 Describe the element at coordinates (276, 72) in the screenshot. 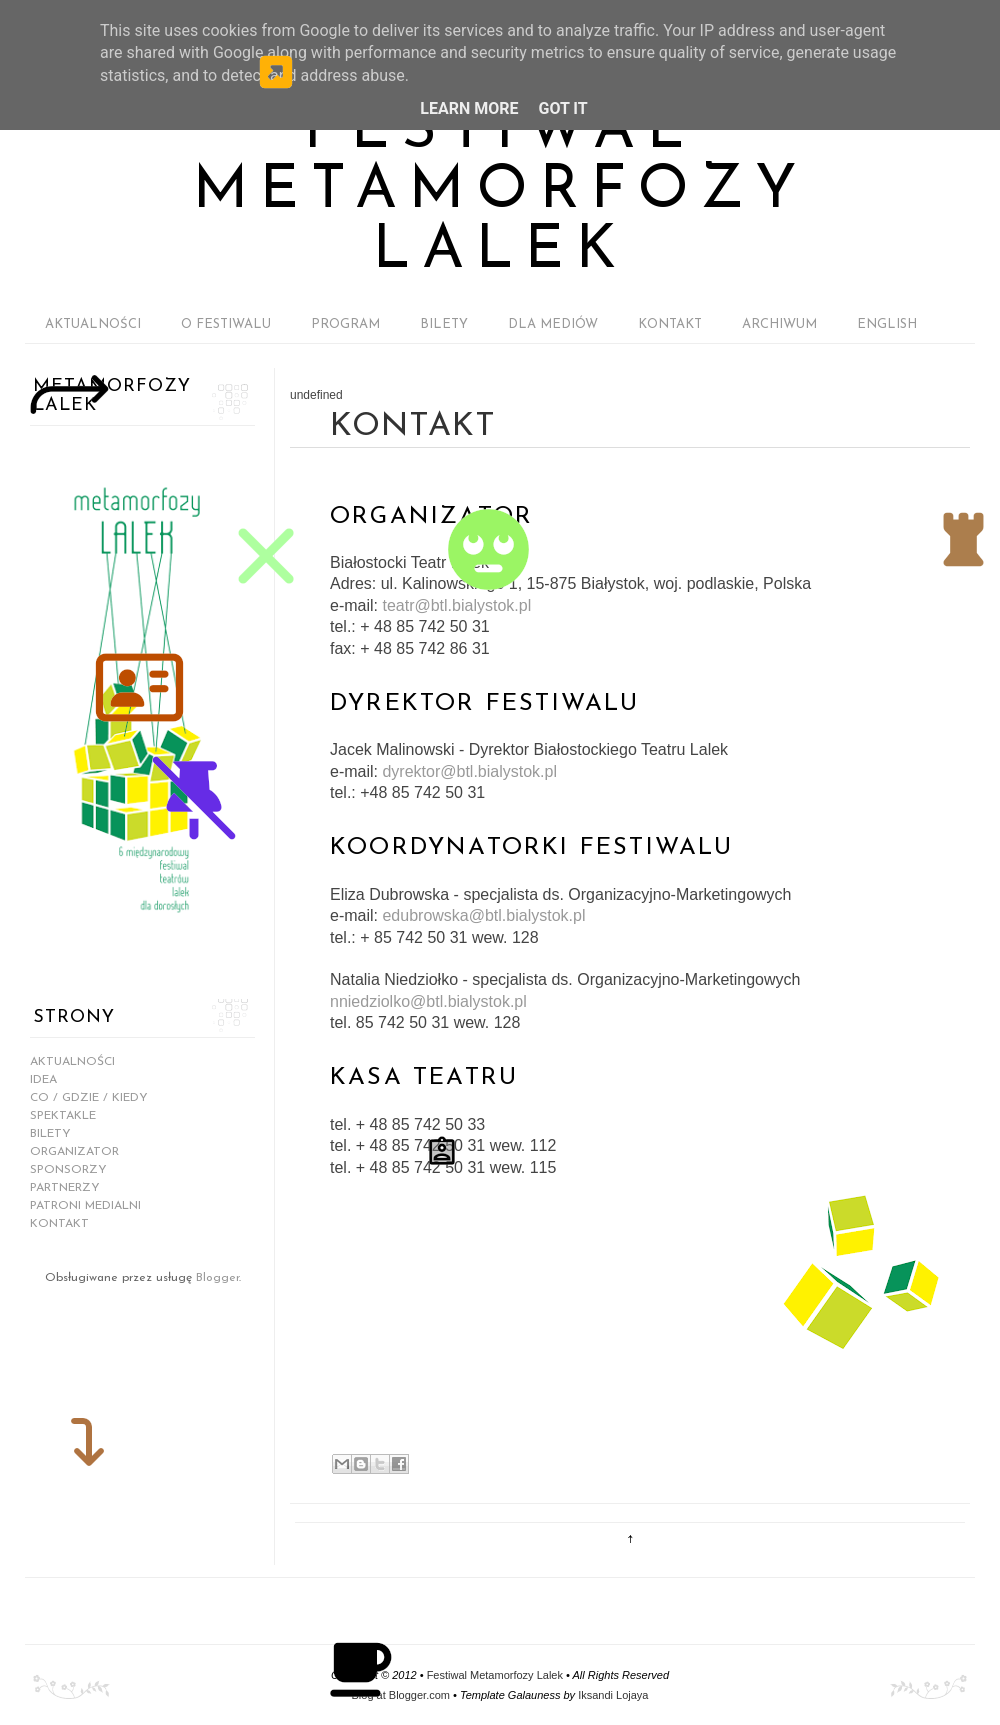

I see `open link in a new window or tab` at that location.